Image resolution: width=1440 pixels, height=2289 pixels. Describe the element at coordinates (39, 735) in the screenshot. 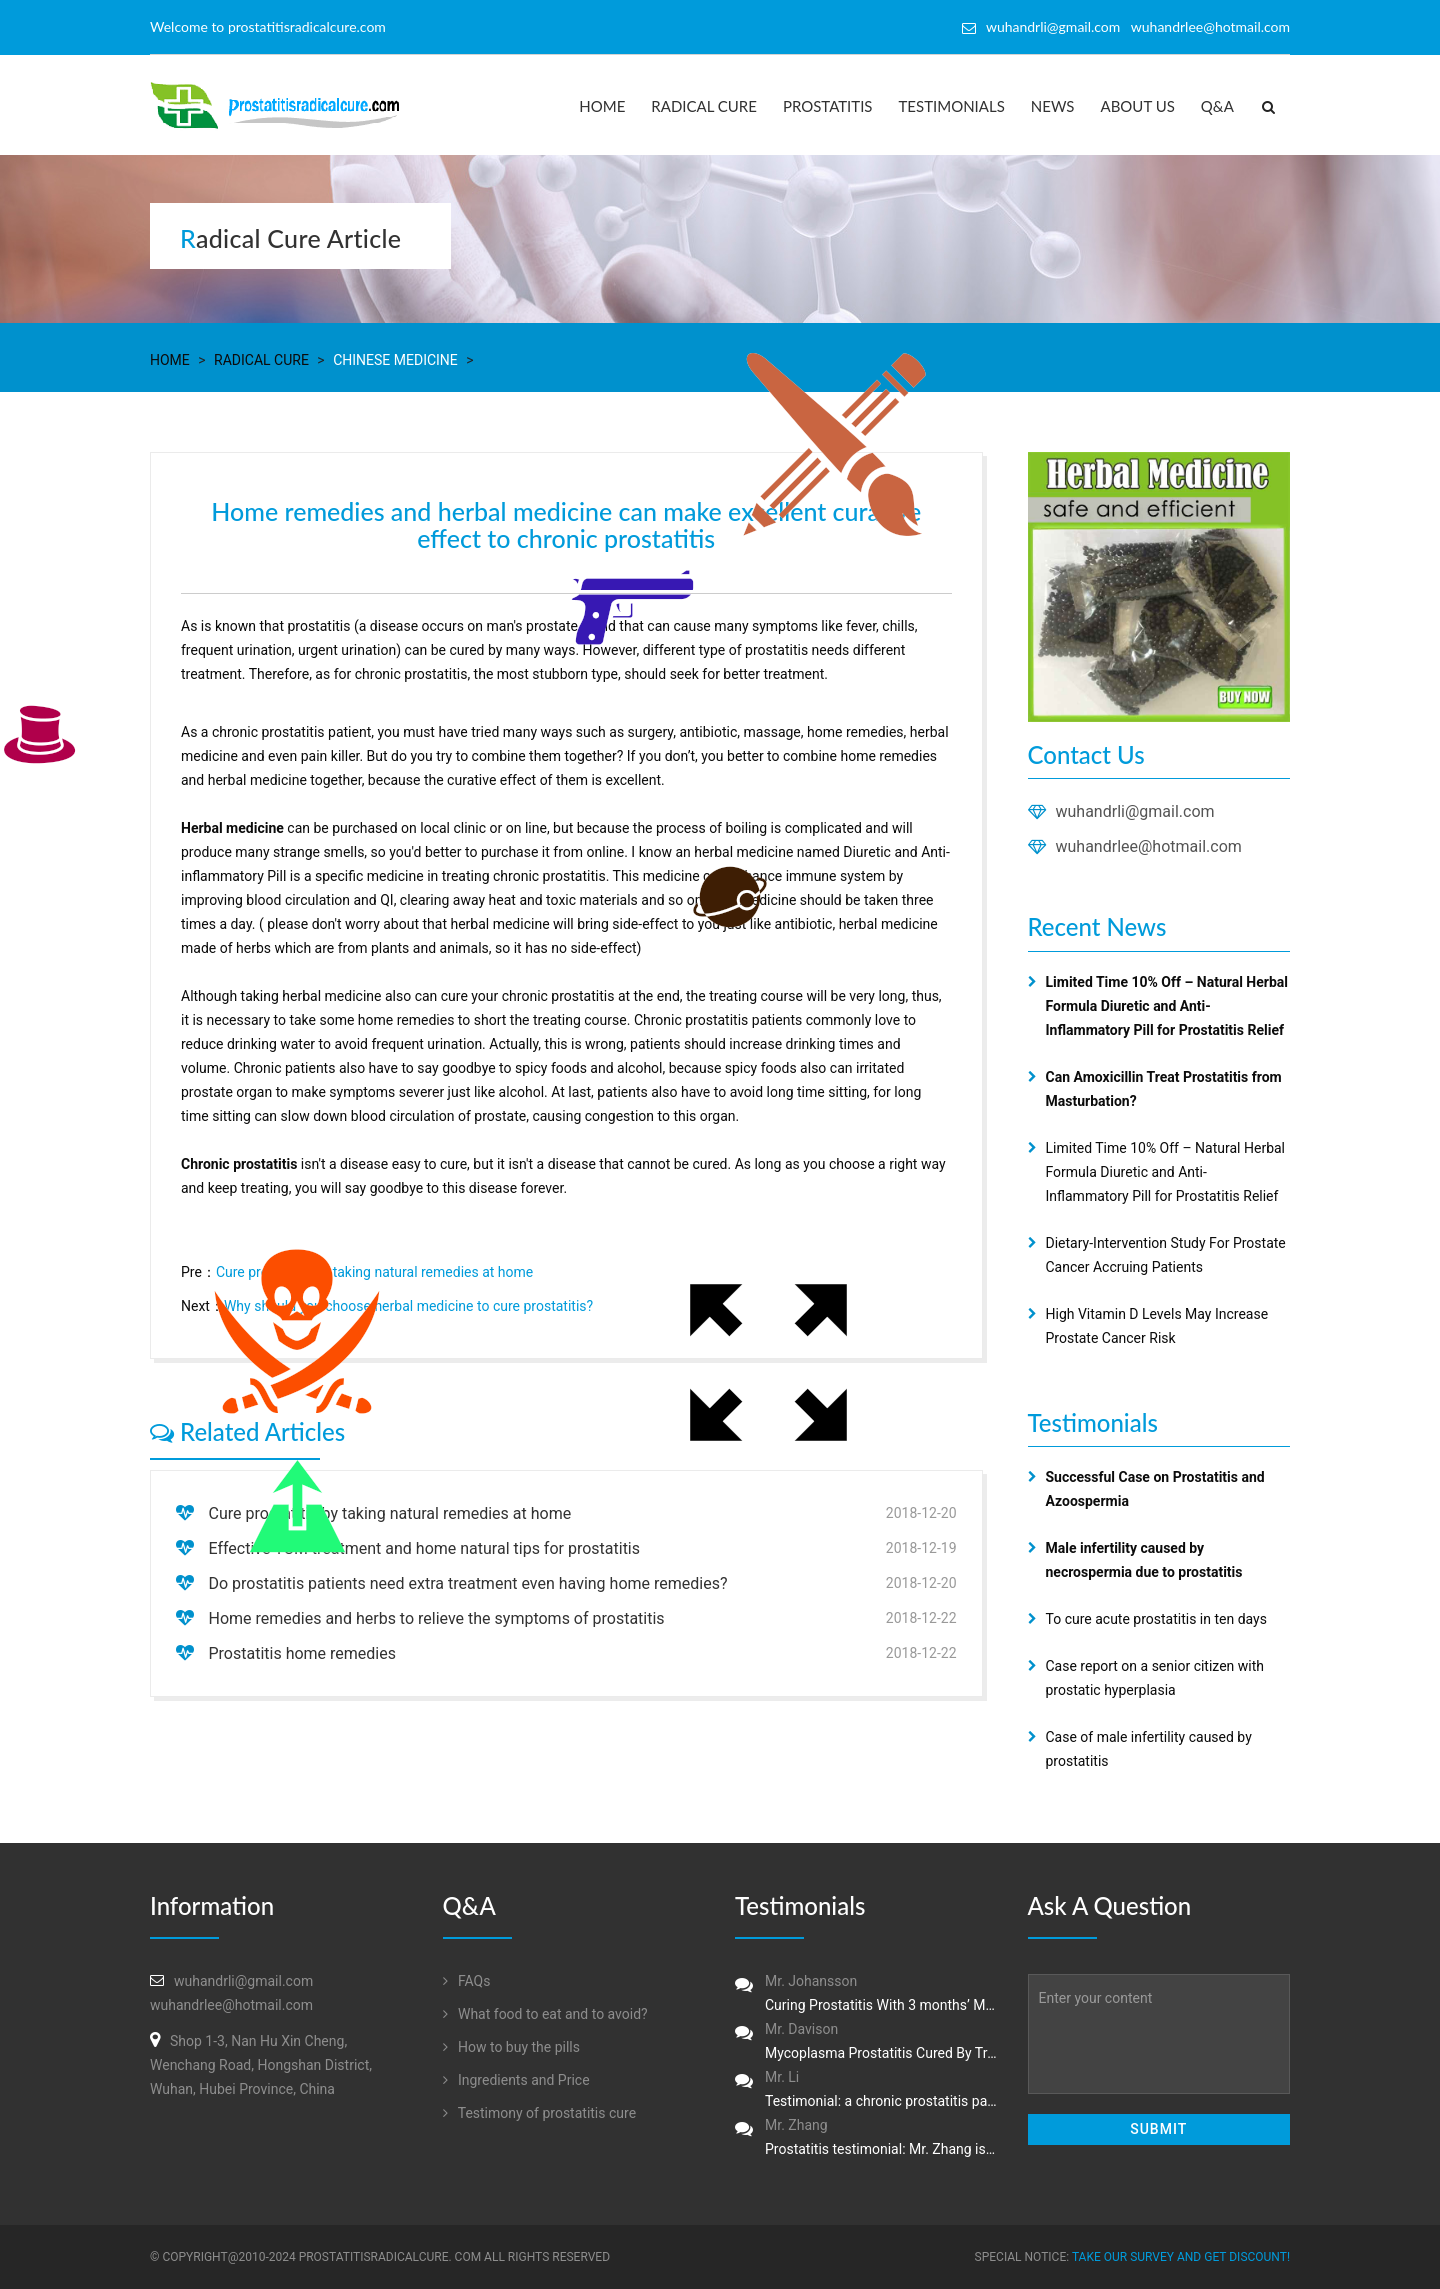

I see `select a magician or performer character class` at that location.